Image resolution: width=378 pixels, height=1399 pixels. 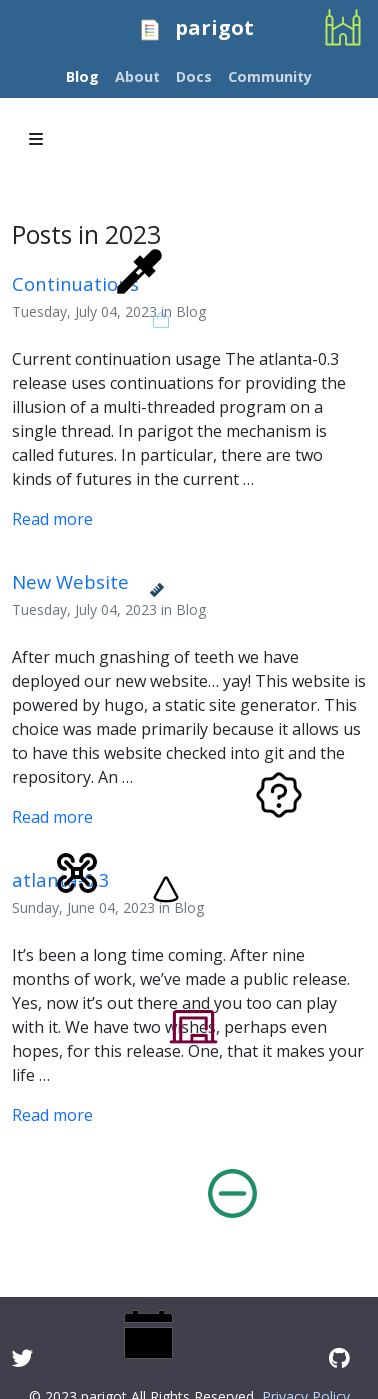 What do you see at coordinates (232, 1193) in the screenshot?
I see `access denied or restricted area` at bounding box center [232, 1193].